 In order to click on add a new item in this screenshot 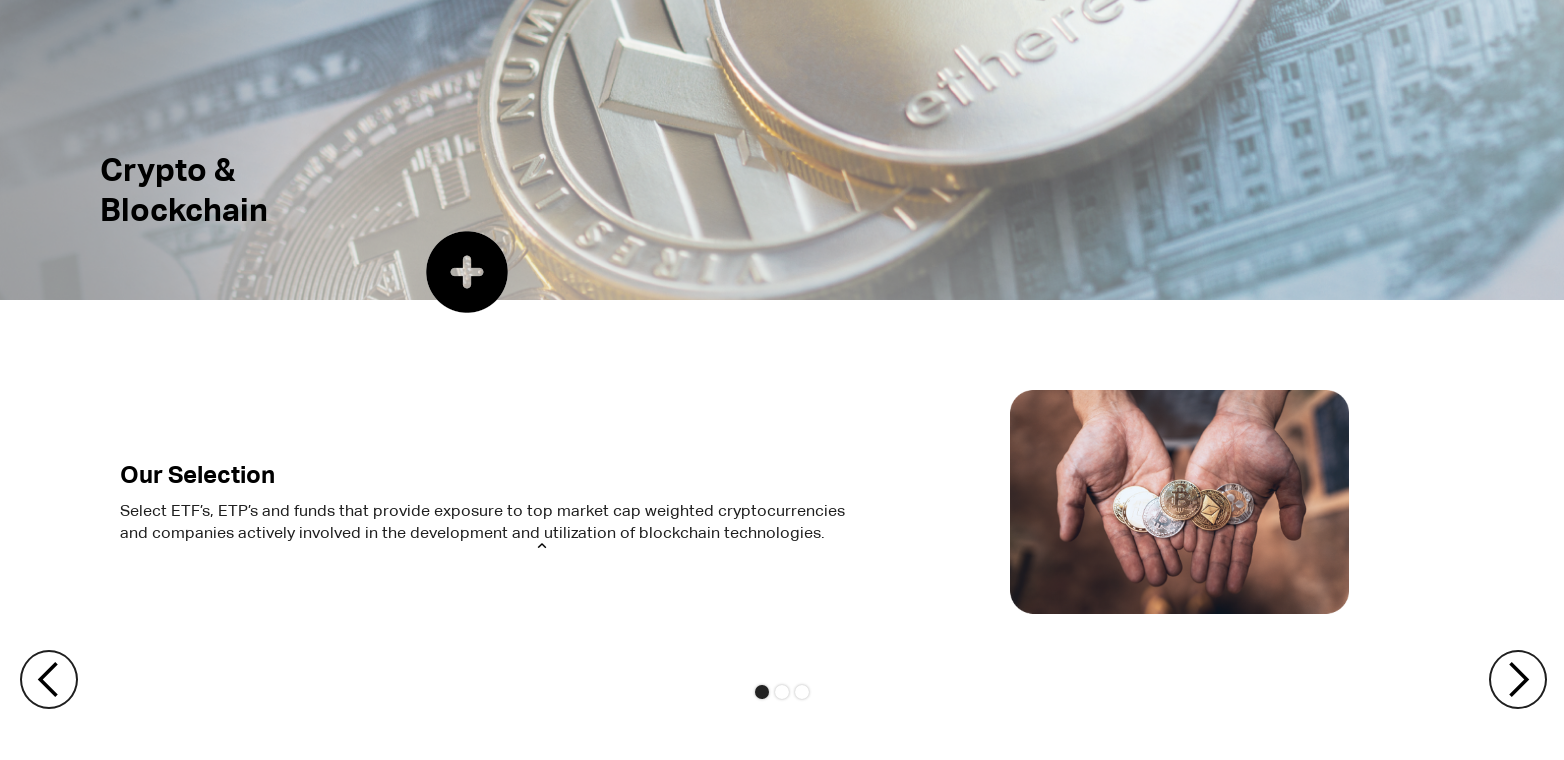, I will do `click(467, 272)`.